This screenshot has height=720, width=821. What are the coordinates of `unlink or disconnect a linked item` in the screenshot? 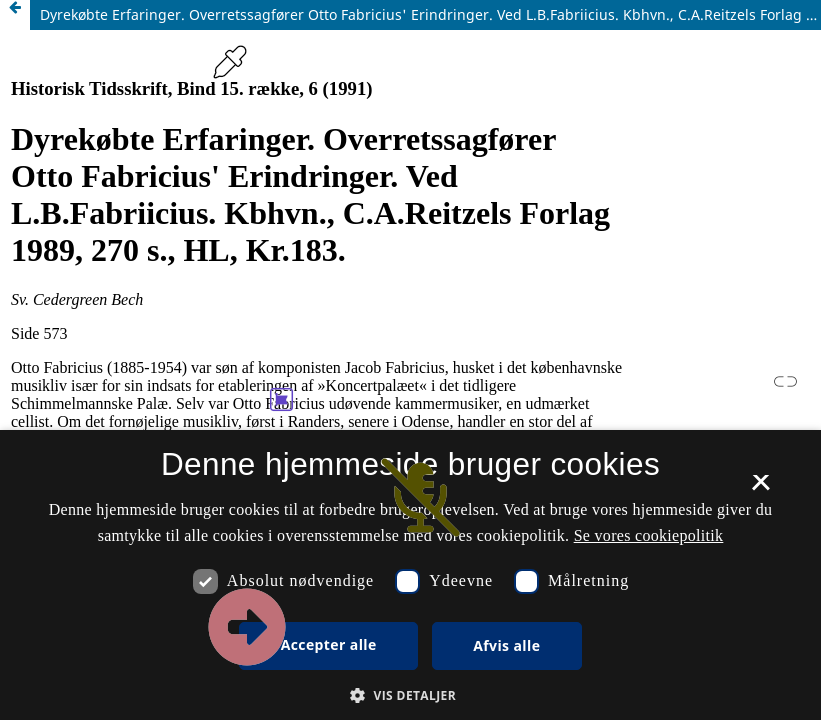 It's located at (785, 381).